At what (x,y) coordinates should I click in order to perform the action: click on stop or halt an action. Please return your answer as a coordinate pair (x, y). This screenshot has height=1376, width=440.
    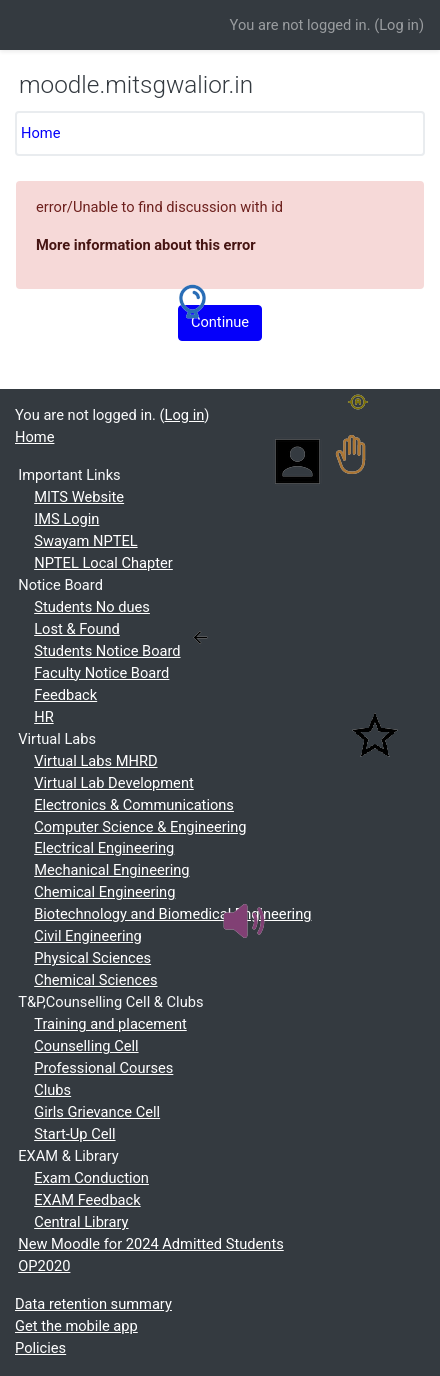
    Looking at the image, I should click on (350, 454).